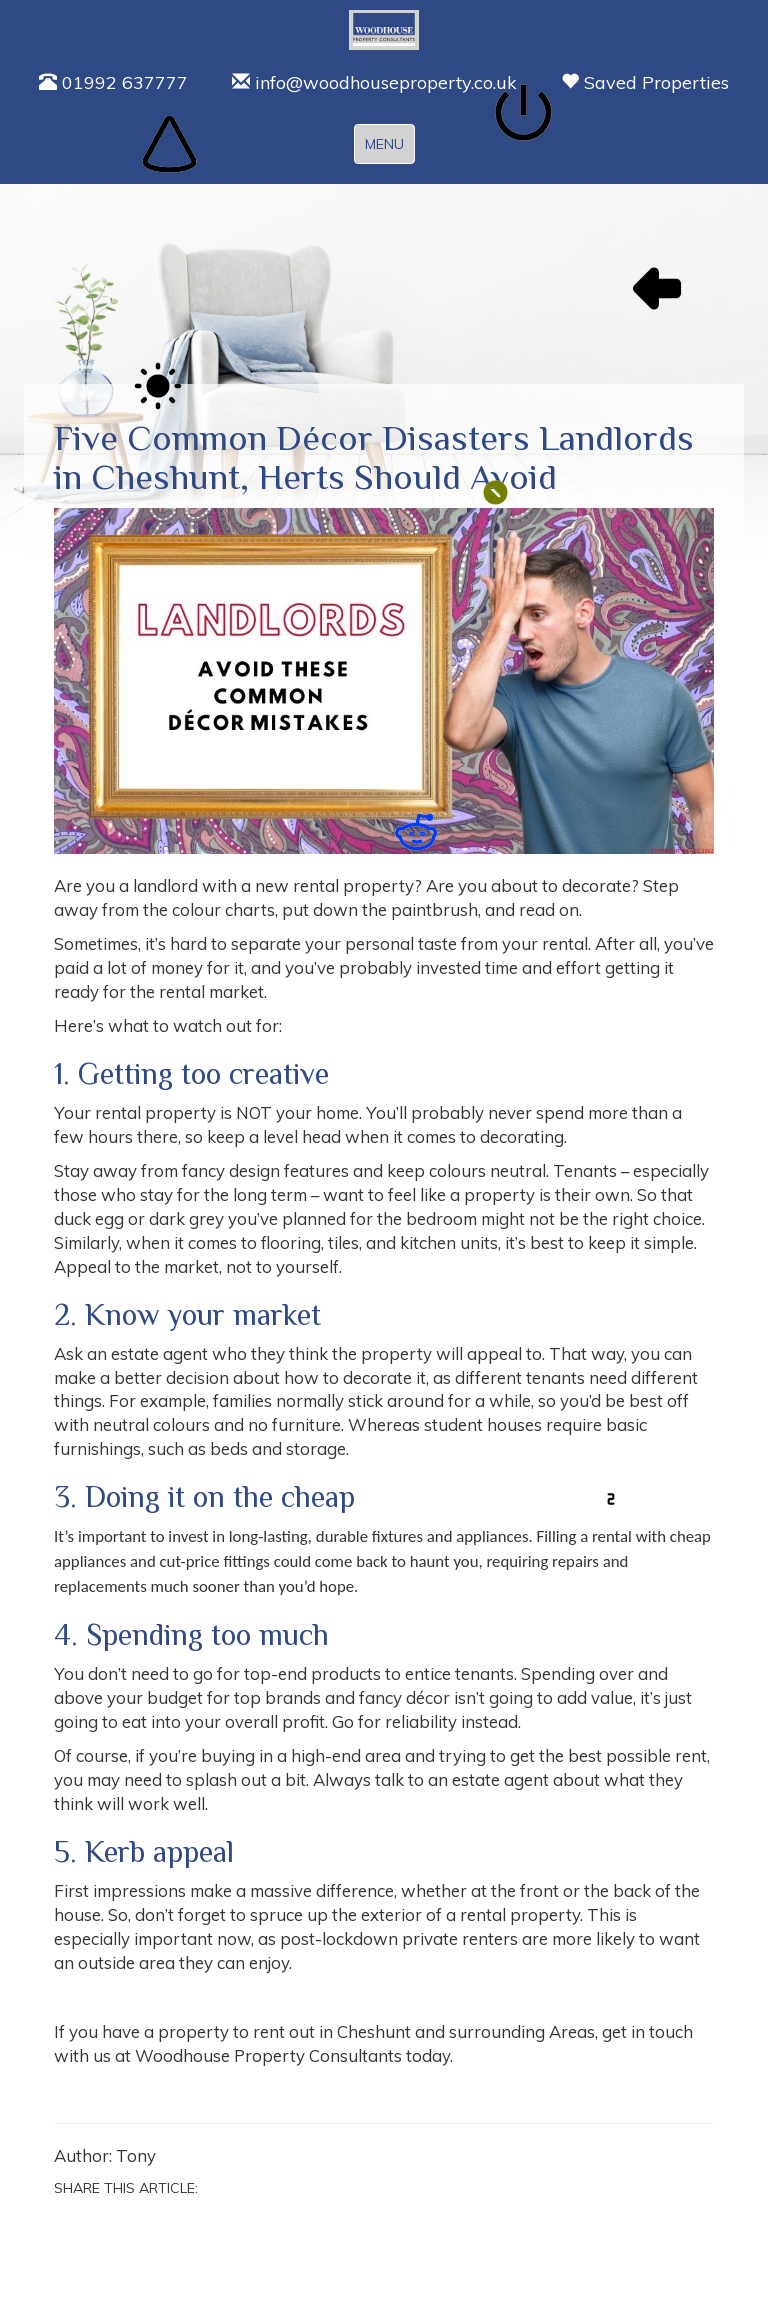 Image resolution: width=768 pixels, height=2303 pixels. I want to click on open reddit, so click(417, 832).